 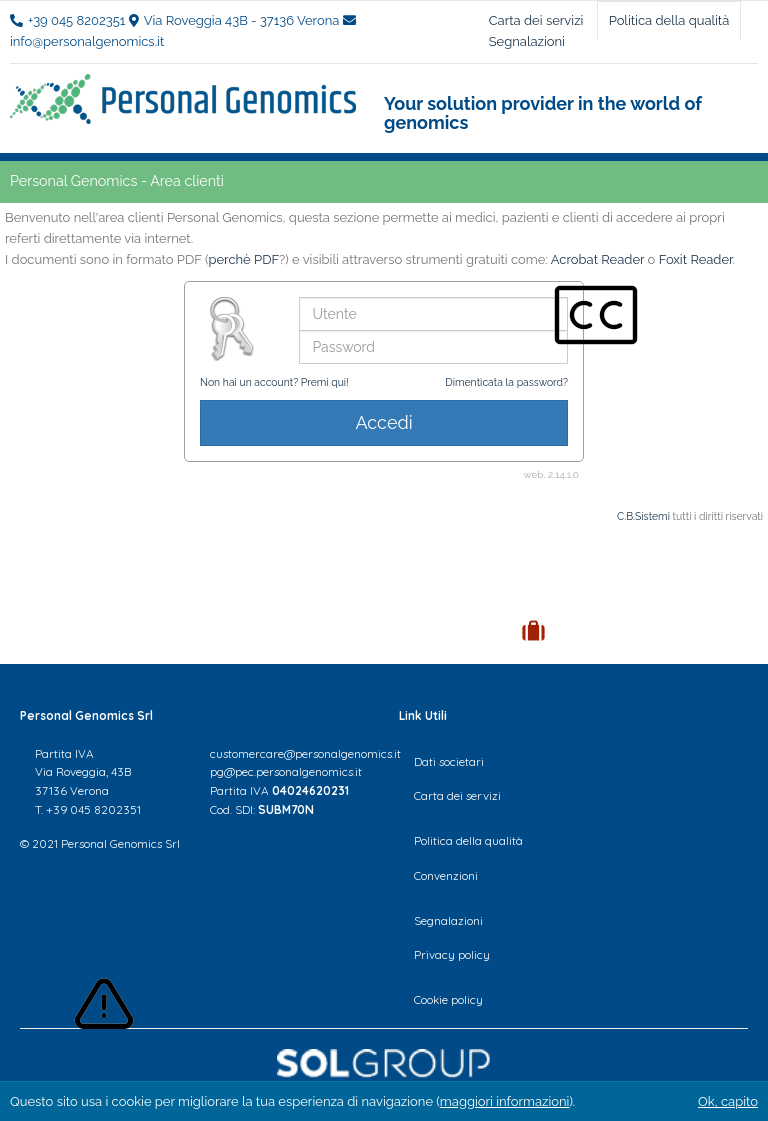 What do you see at coordinates (596, 315) in the screenshot?
I see `enable closed captions for video content` at bounding box center [596, 315].